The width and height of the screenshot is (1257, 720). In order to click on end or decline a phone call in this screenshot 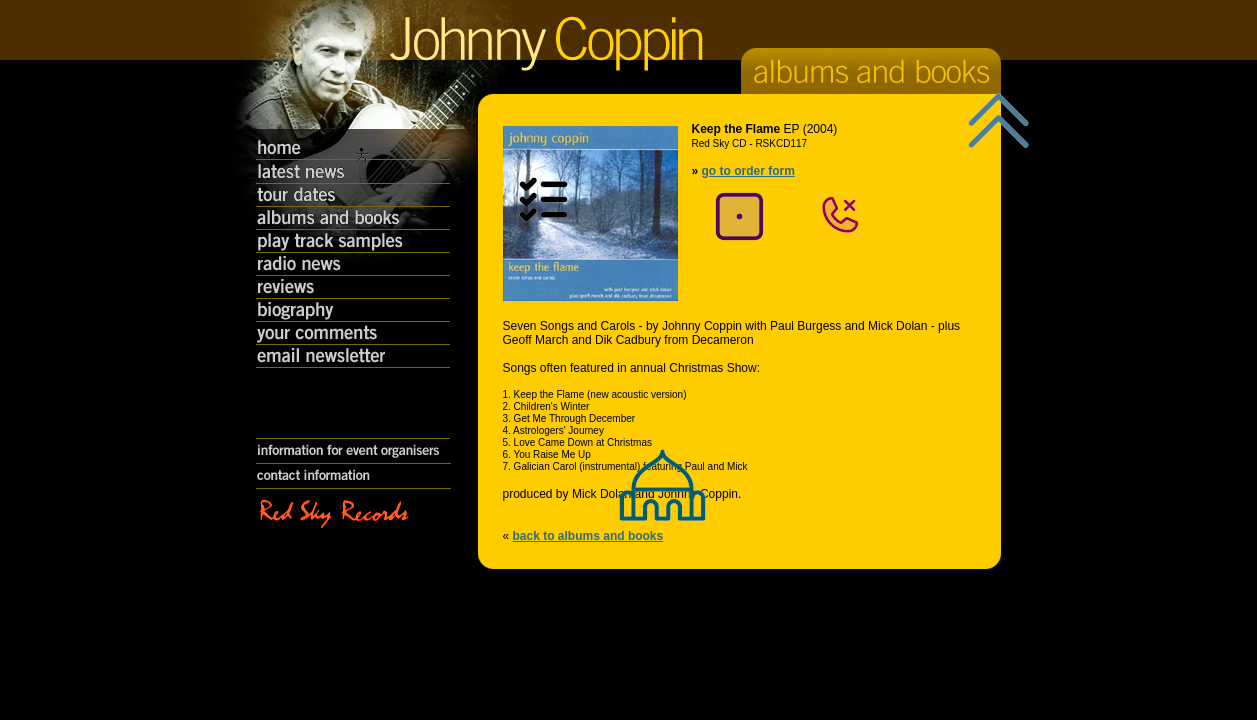, I will do `click(841, 214)`.